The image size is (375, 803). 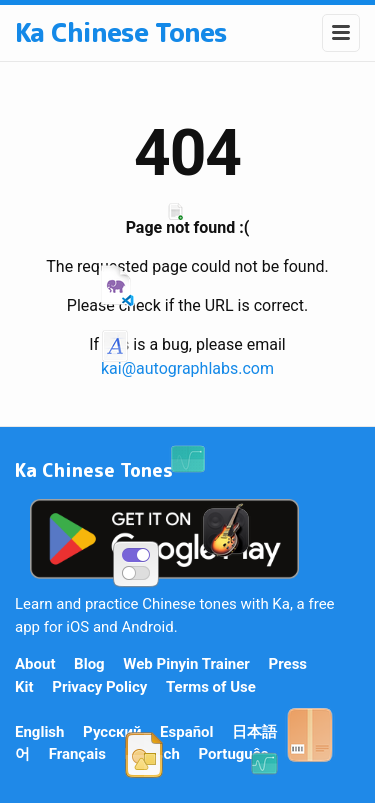 I want to click on open system usage monitoring app, so click(x=264, y=763).